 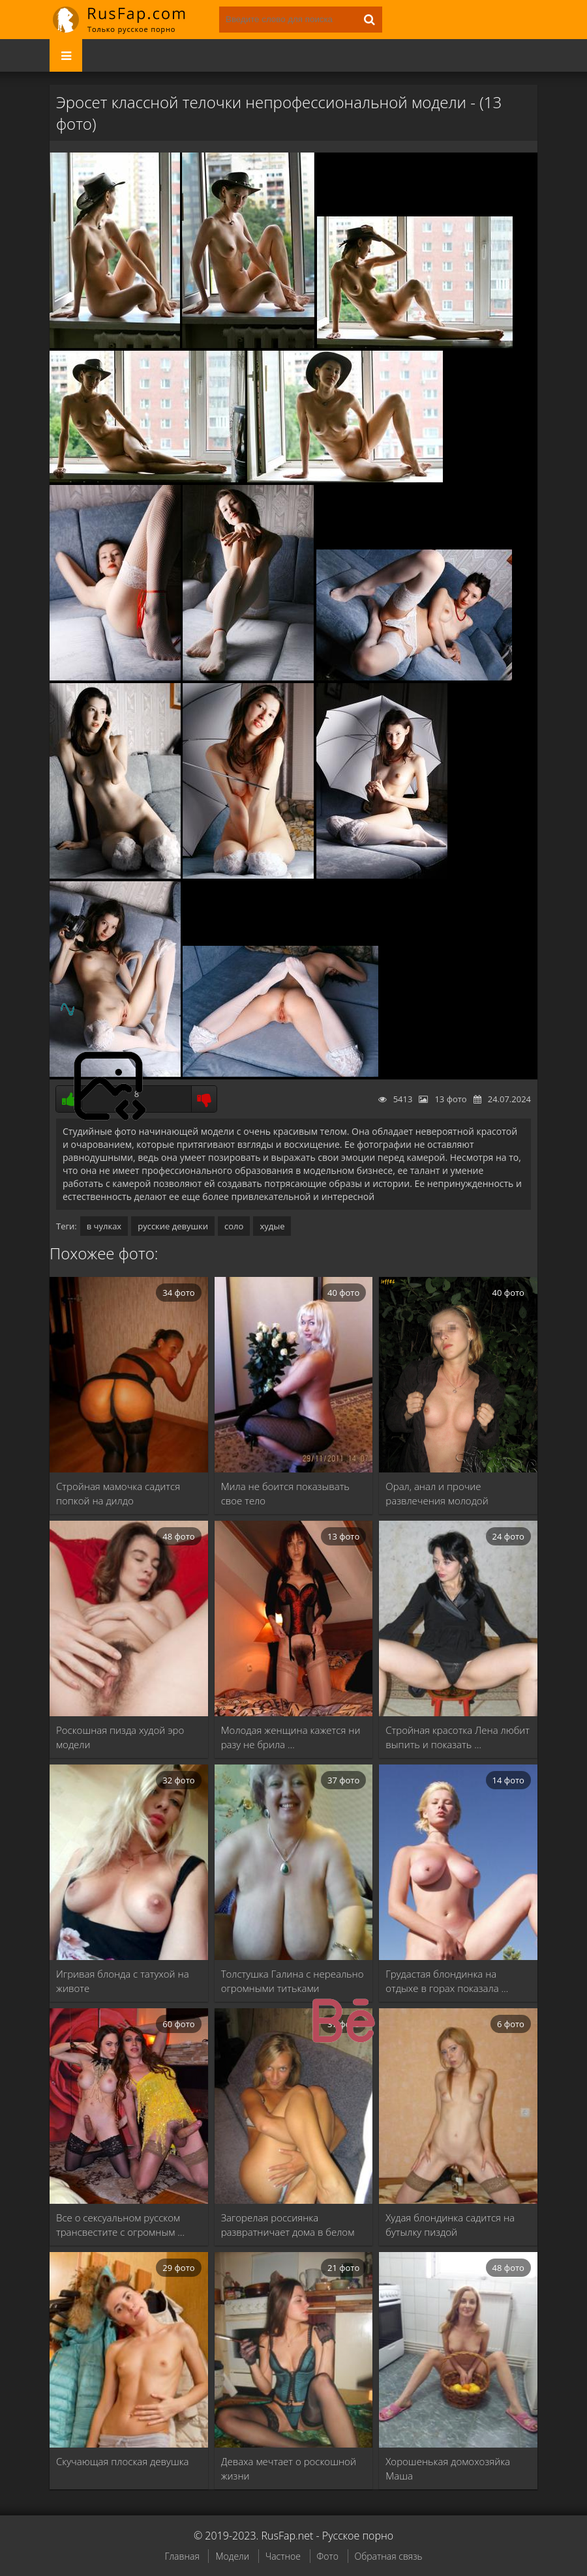 What do you see at coordinates (344, 2021) in the screenshot?
I see `visit behance profile` at bounding box center [344, 2021].